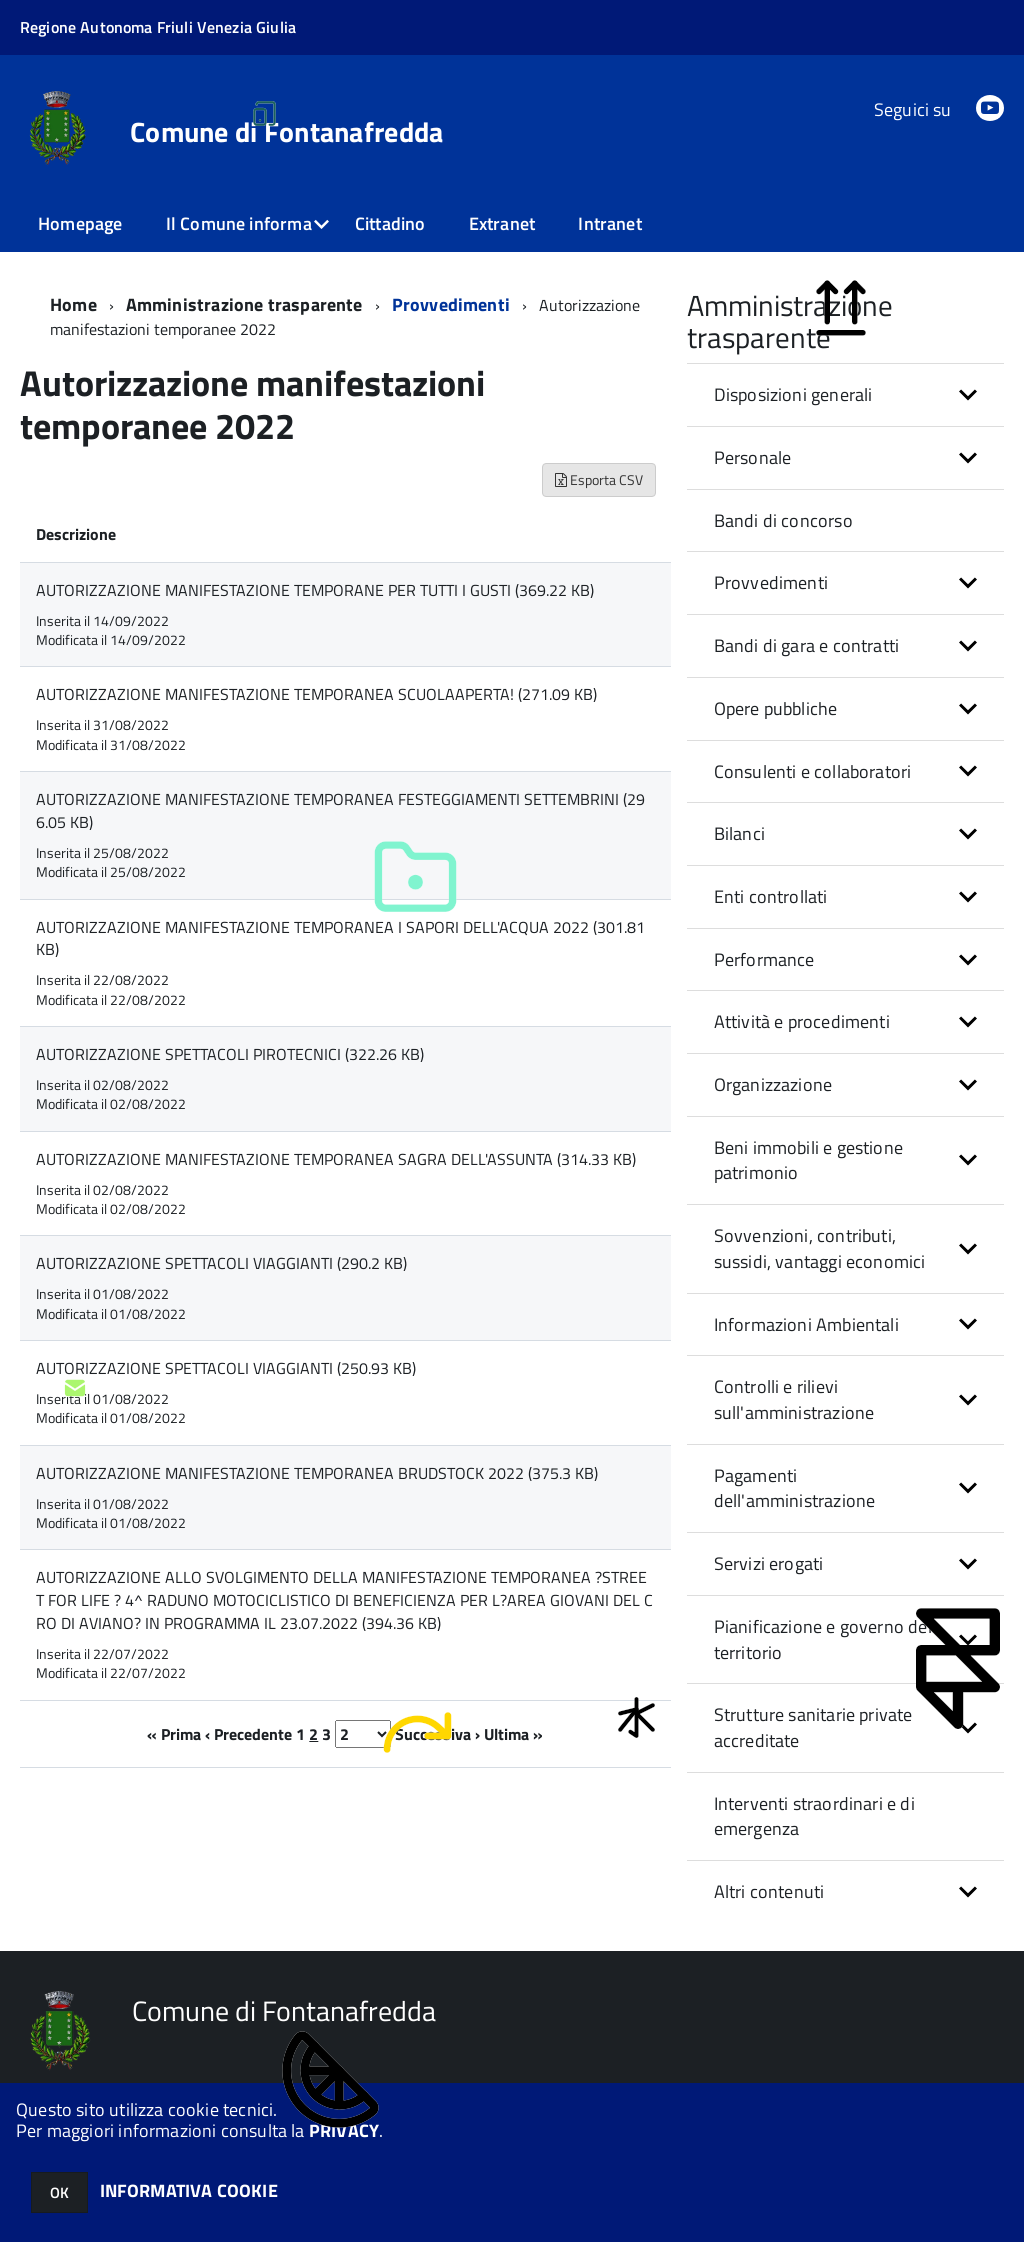  I want to click on indicates citrus or fruit-related content, so click(330, 2079).